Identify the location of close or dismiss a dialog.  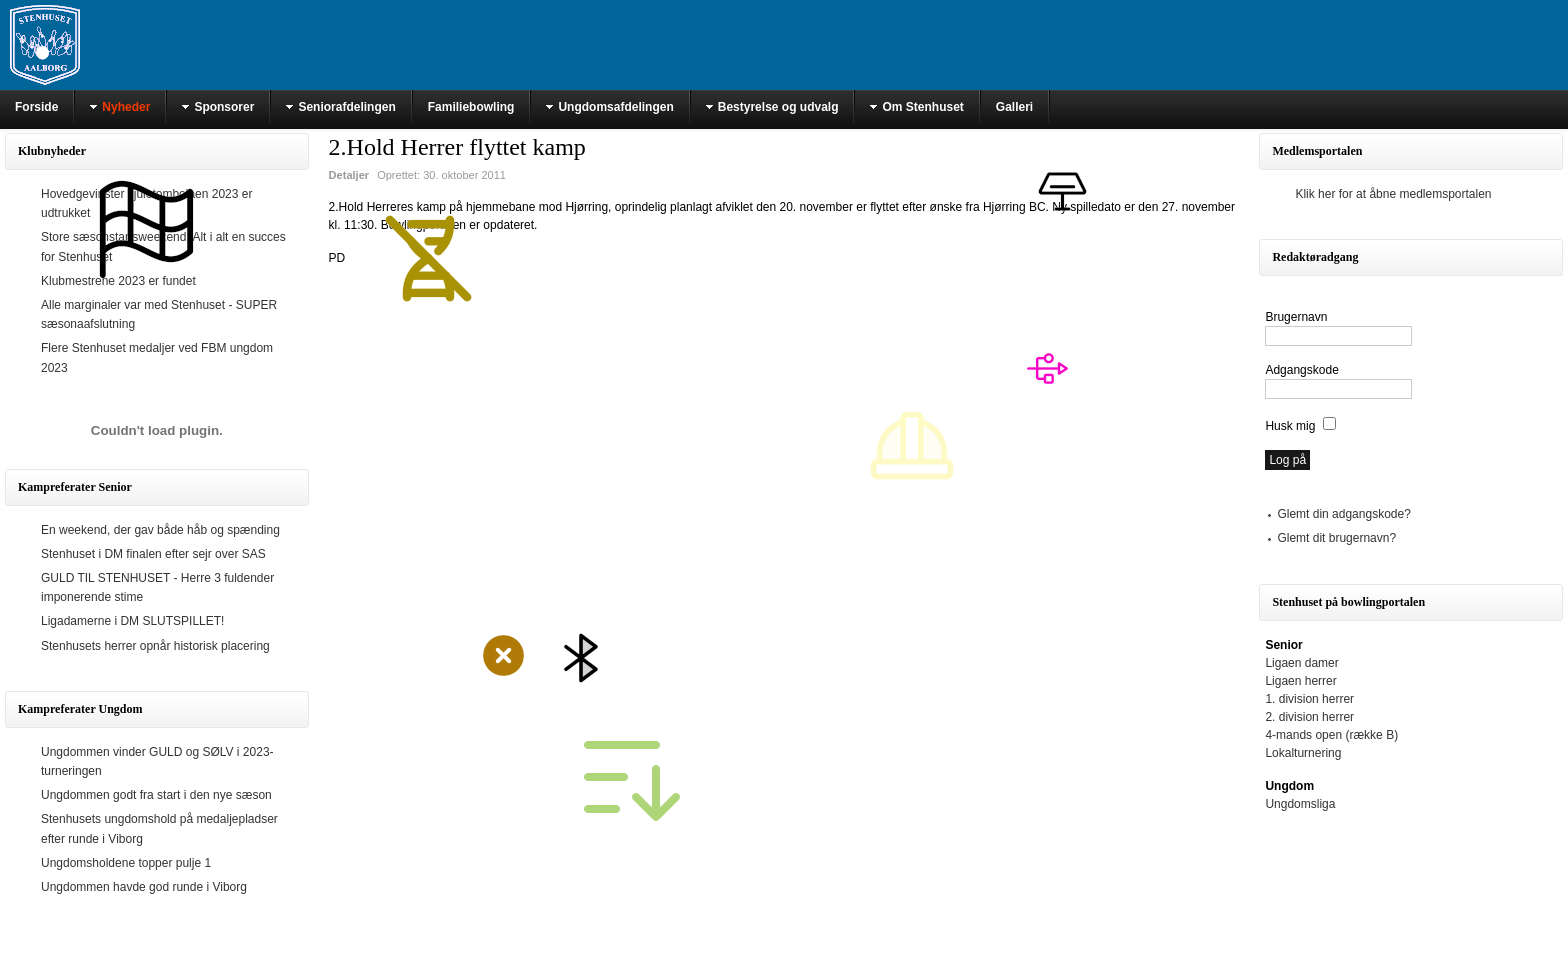
(503, 655).